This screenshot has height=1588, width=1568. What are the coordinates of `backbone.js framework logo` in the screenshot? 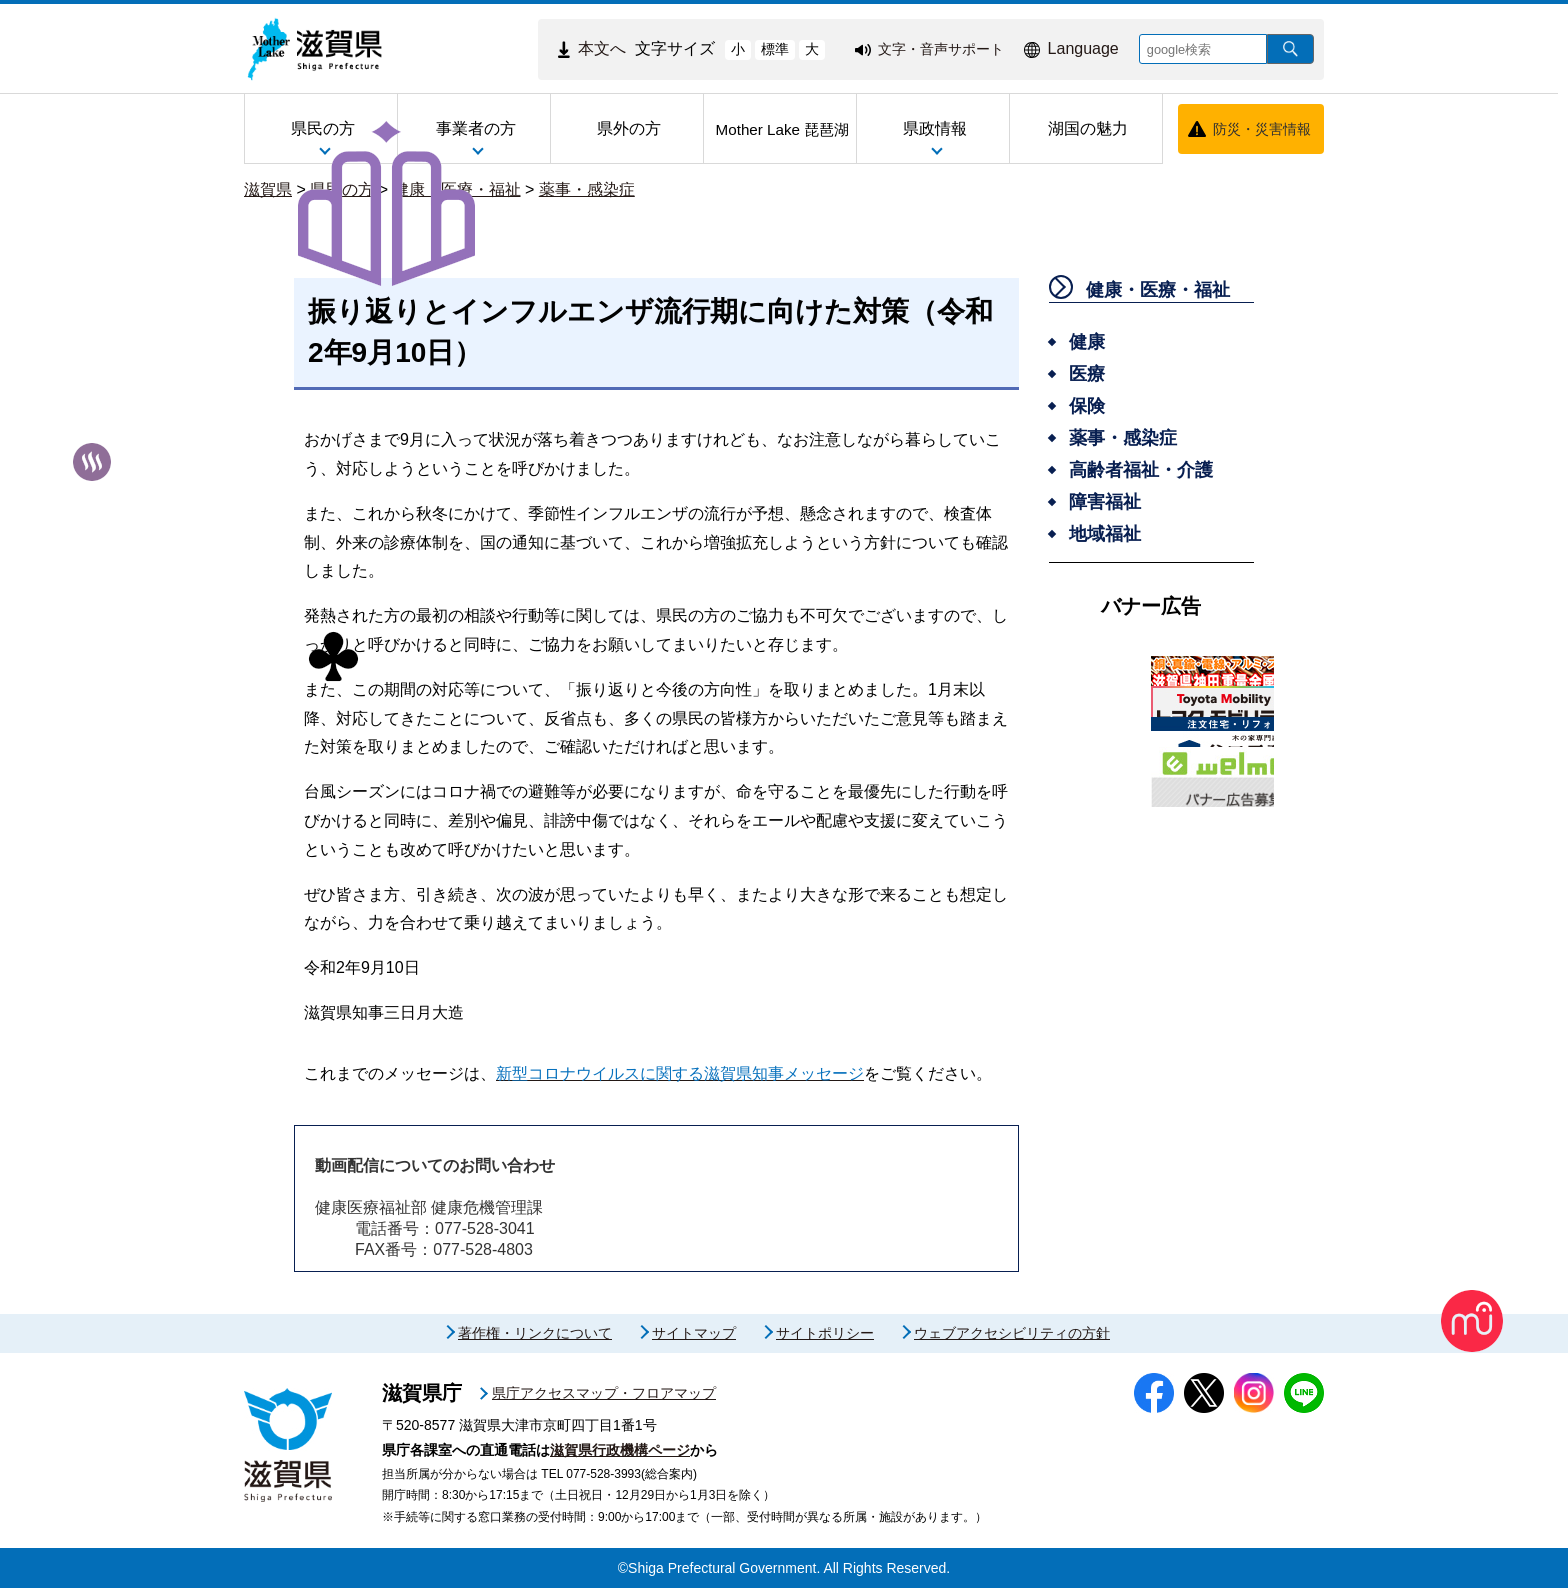 It's located at (386, 203).